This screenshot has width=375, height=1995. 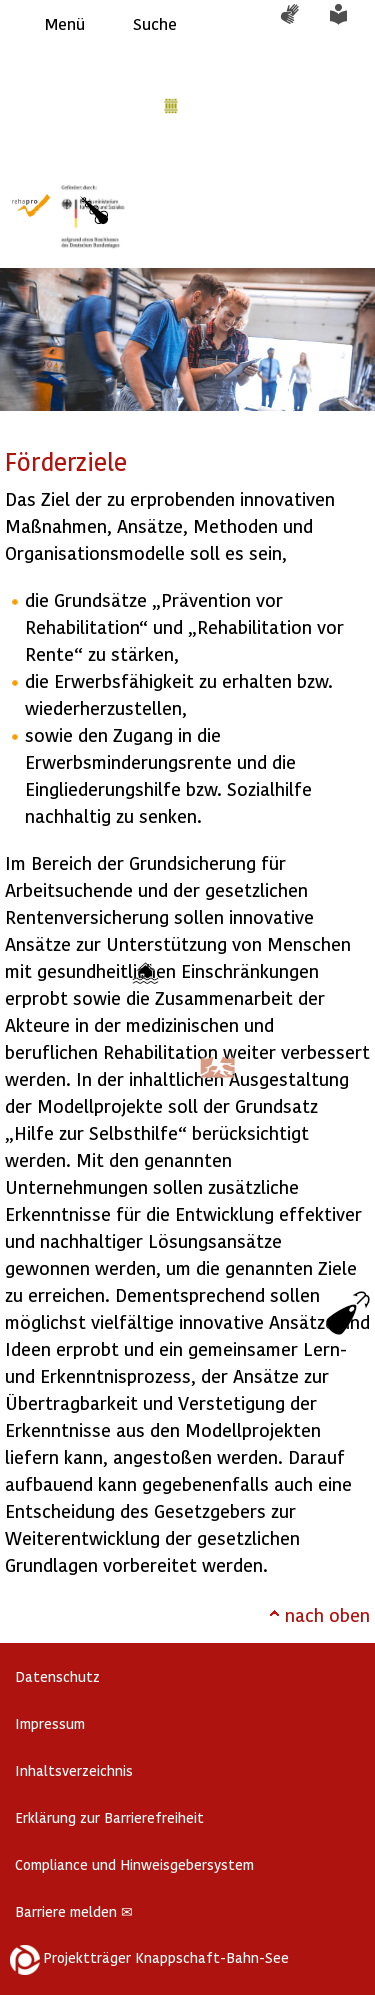 What do you see at coordinates (217, 1060) in the screenshot?
I see `trigger an earthquake or ground attack ability` at bounding box center [217, 1060].